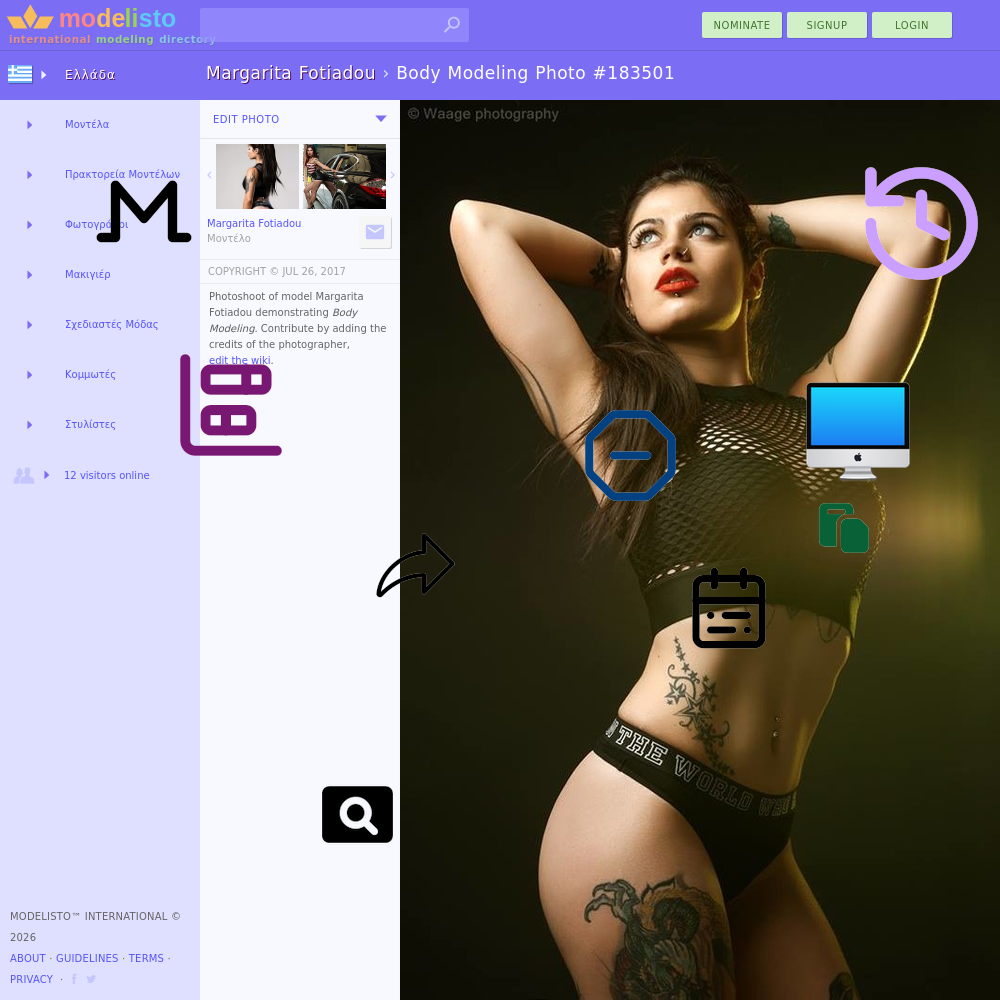 The image size is (1000, 1000). I want to click on paste copied content from clipboard, so click(844, 528).